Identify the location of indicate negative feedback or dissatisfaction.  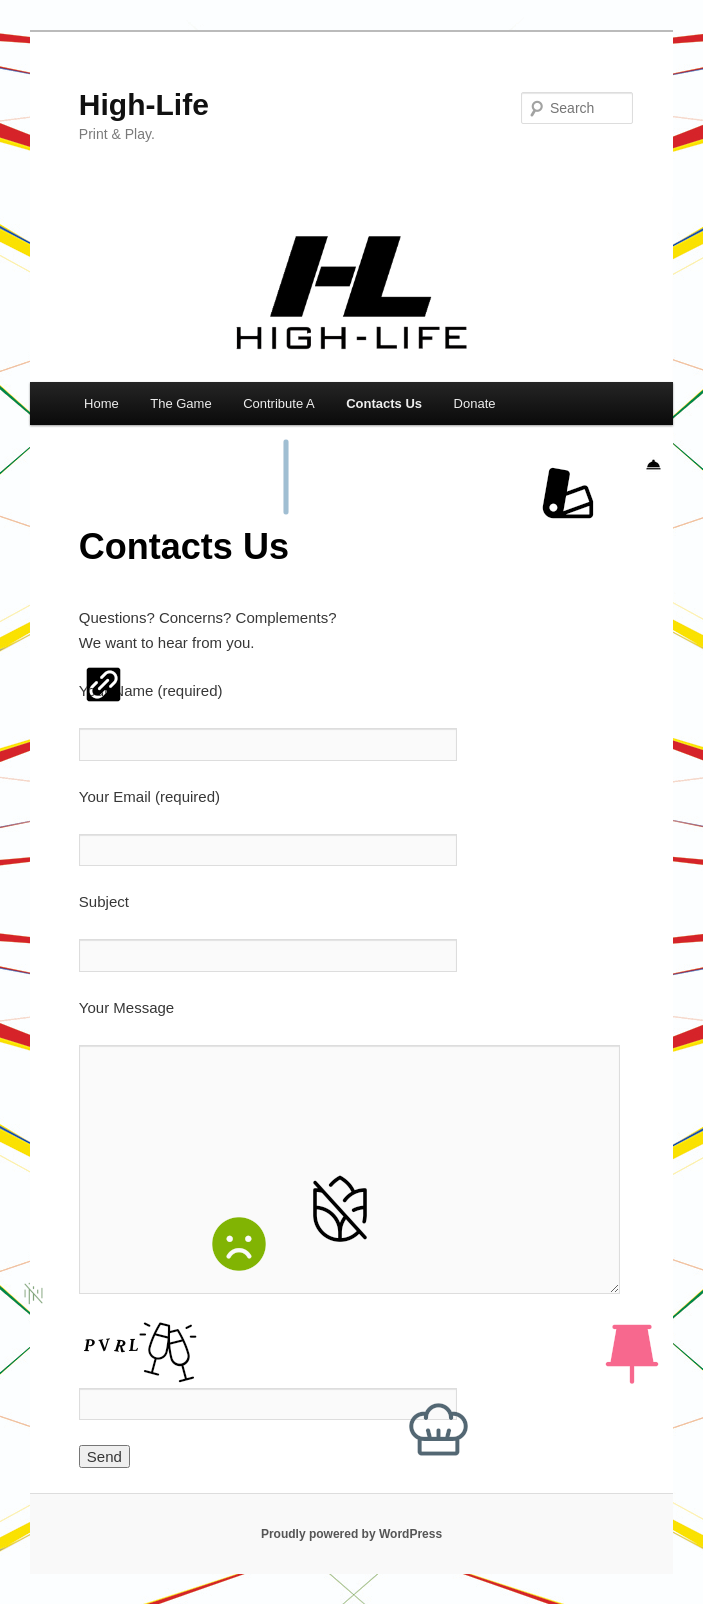
(239, 1244).